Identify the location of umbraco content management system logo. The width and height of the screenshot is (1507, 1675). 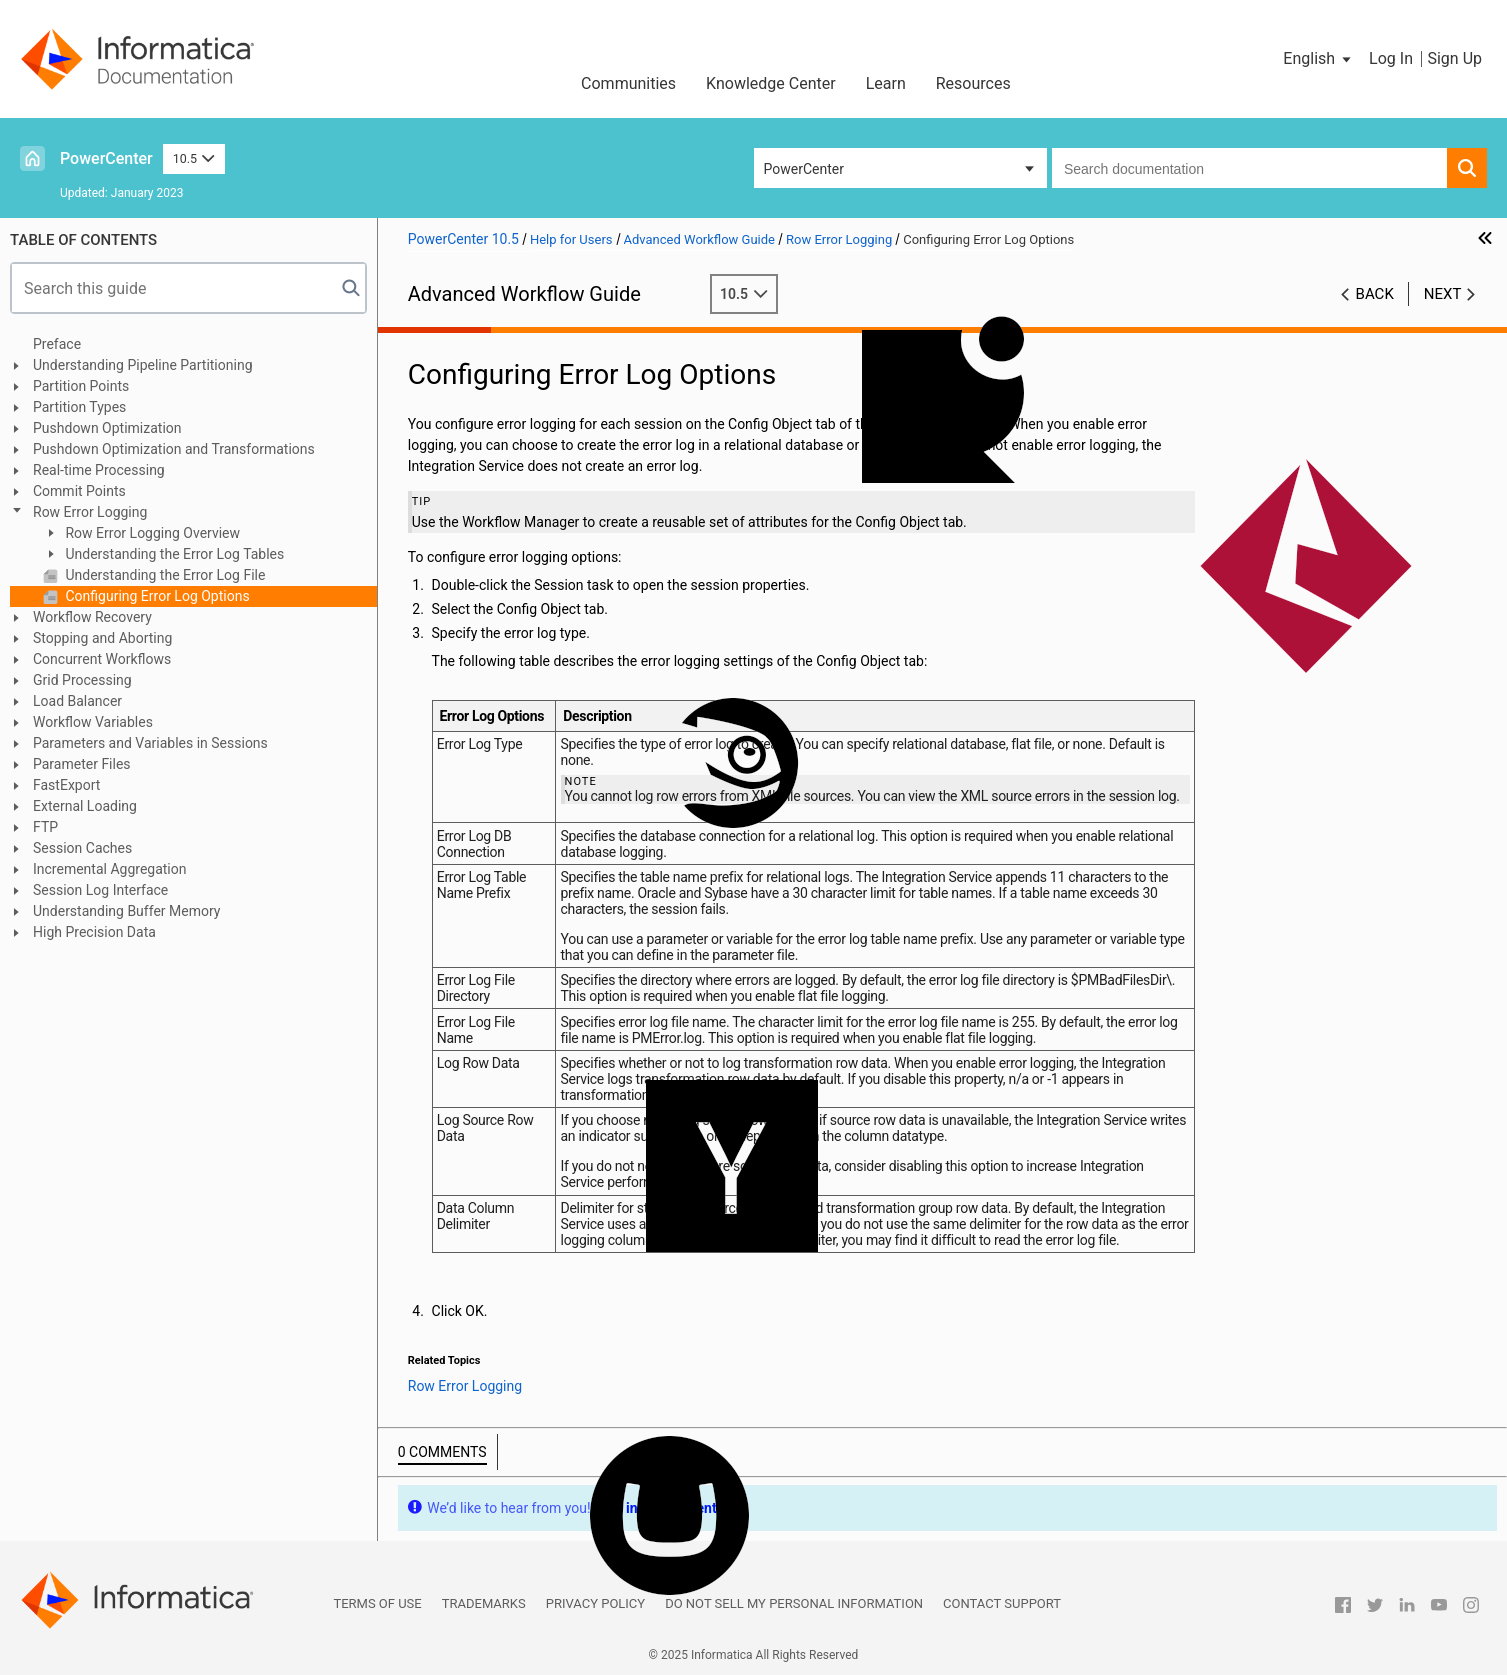
(669, 1515).